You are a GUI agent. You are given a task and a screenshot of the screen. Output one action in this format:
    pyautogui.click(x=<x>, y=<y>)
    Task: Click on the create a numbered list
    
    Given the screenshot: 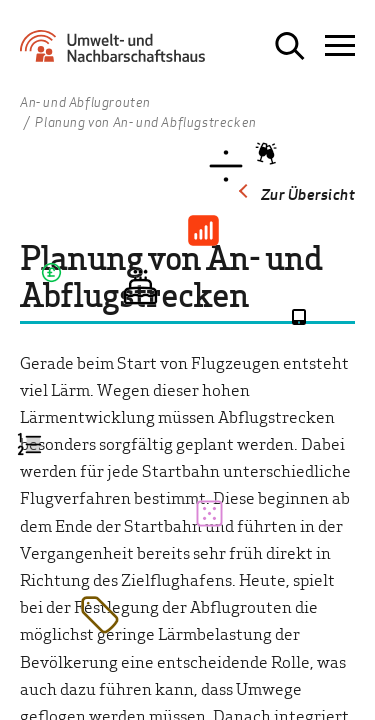 What is the action you would take?
    pyautogui.click(x=29, y=444)
    